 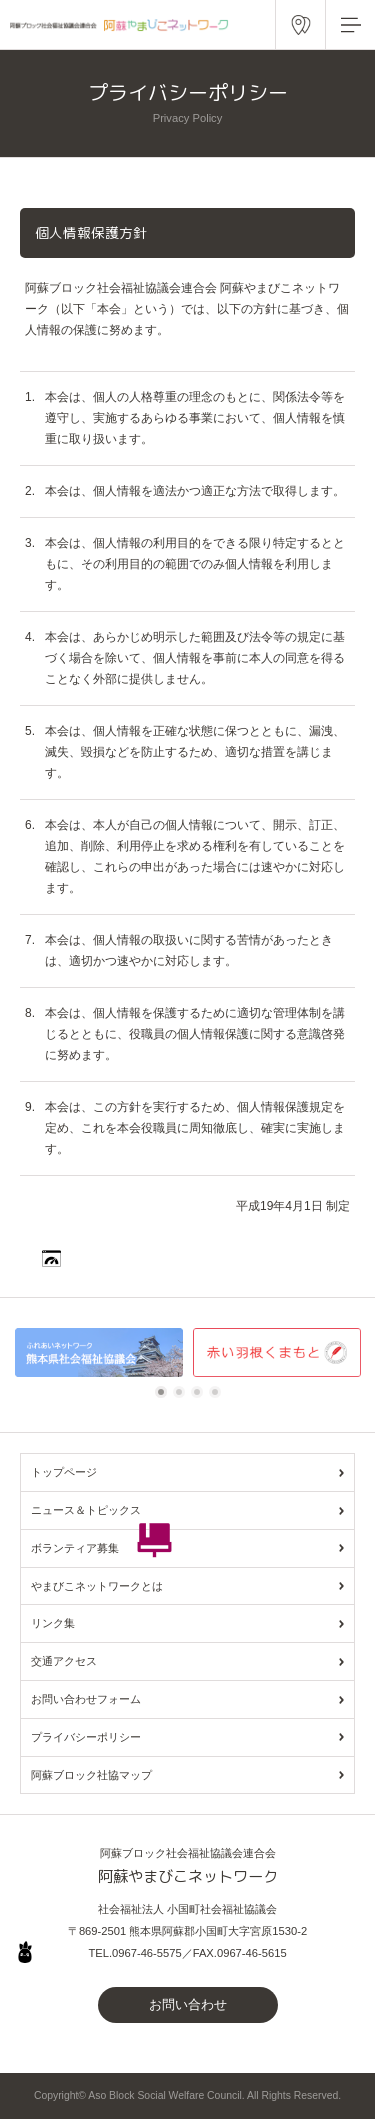 What do you see at coordinates (25, 1952) in the screenshot?
I see `pinia state management library logo` at bounding box center [25, 1952].